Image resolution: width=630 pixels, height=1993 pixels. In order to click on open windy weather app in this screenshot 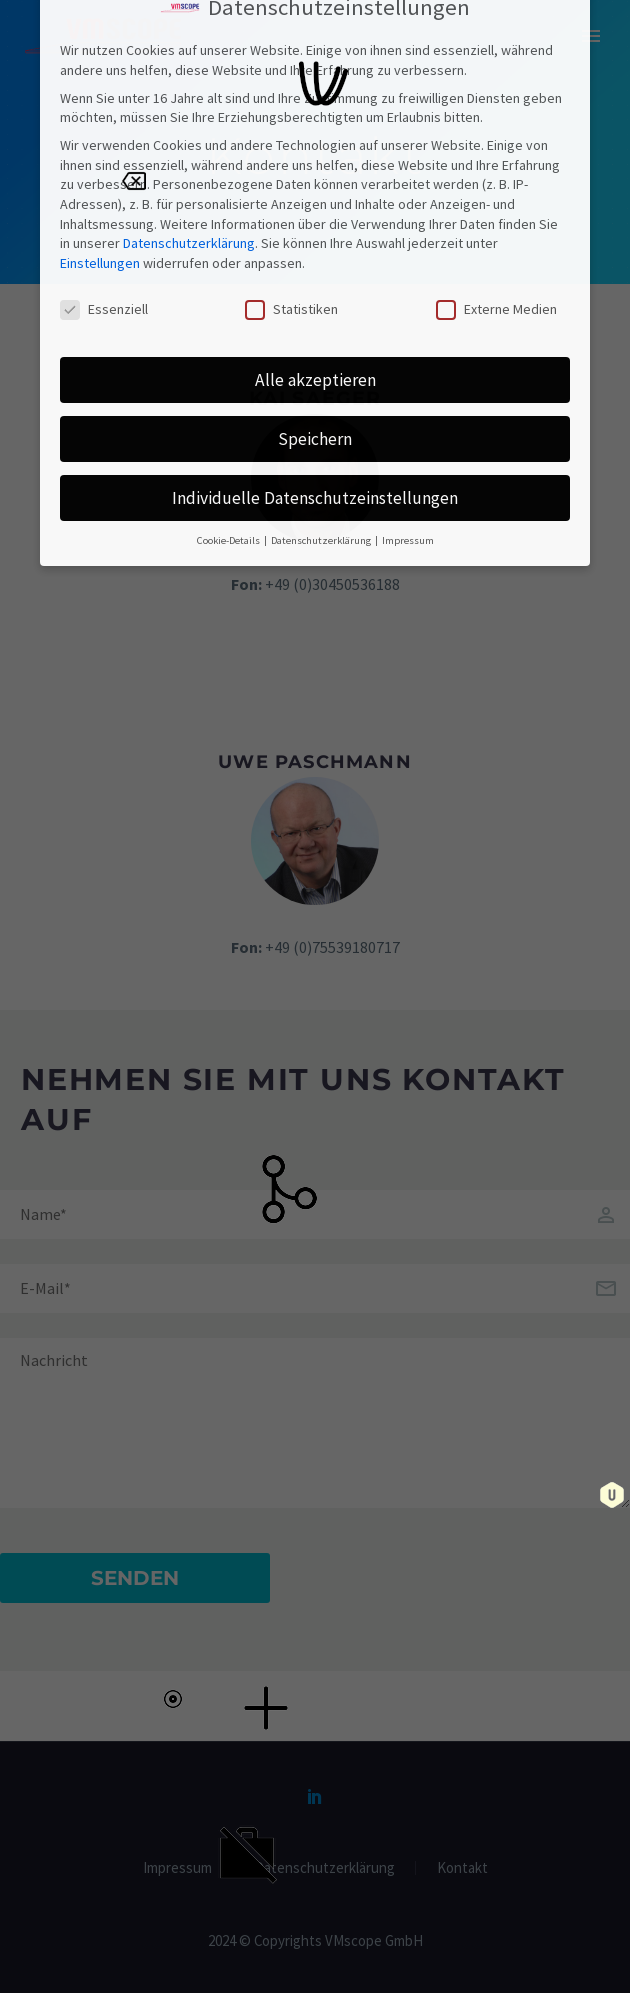, I will do `click(323, 83)`.